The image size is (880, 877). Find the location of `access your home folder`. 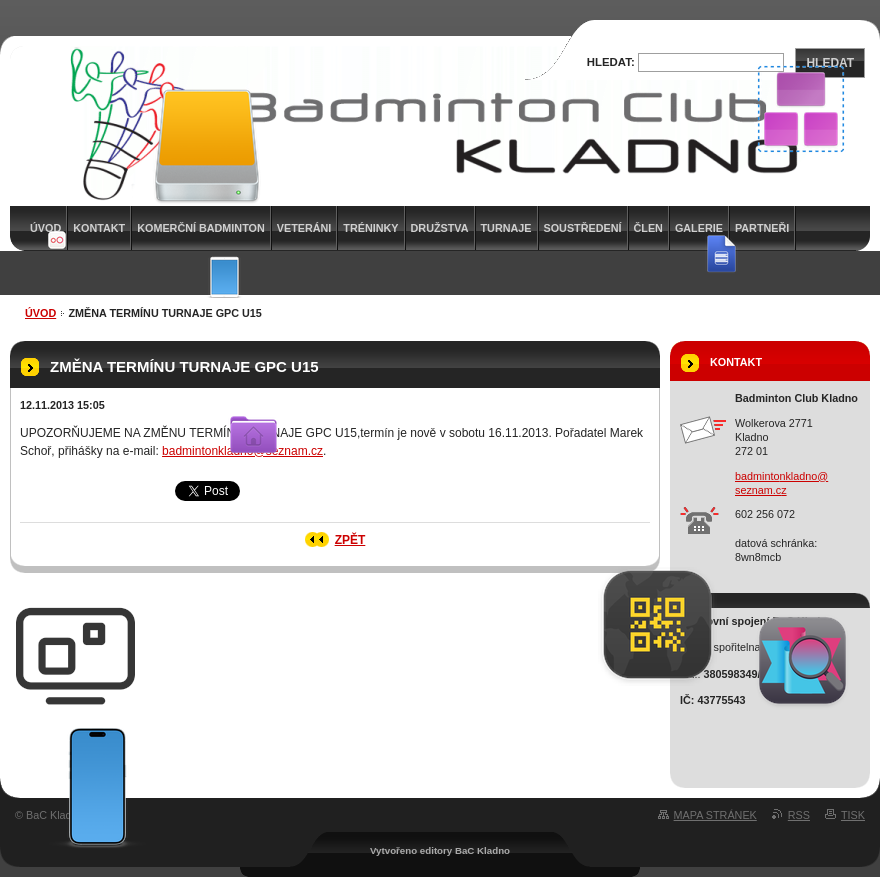

access your home folder is located at coordinates (253, 434).